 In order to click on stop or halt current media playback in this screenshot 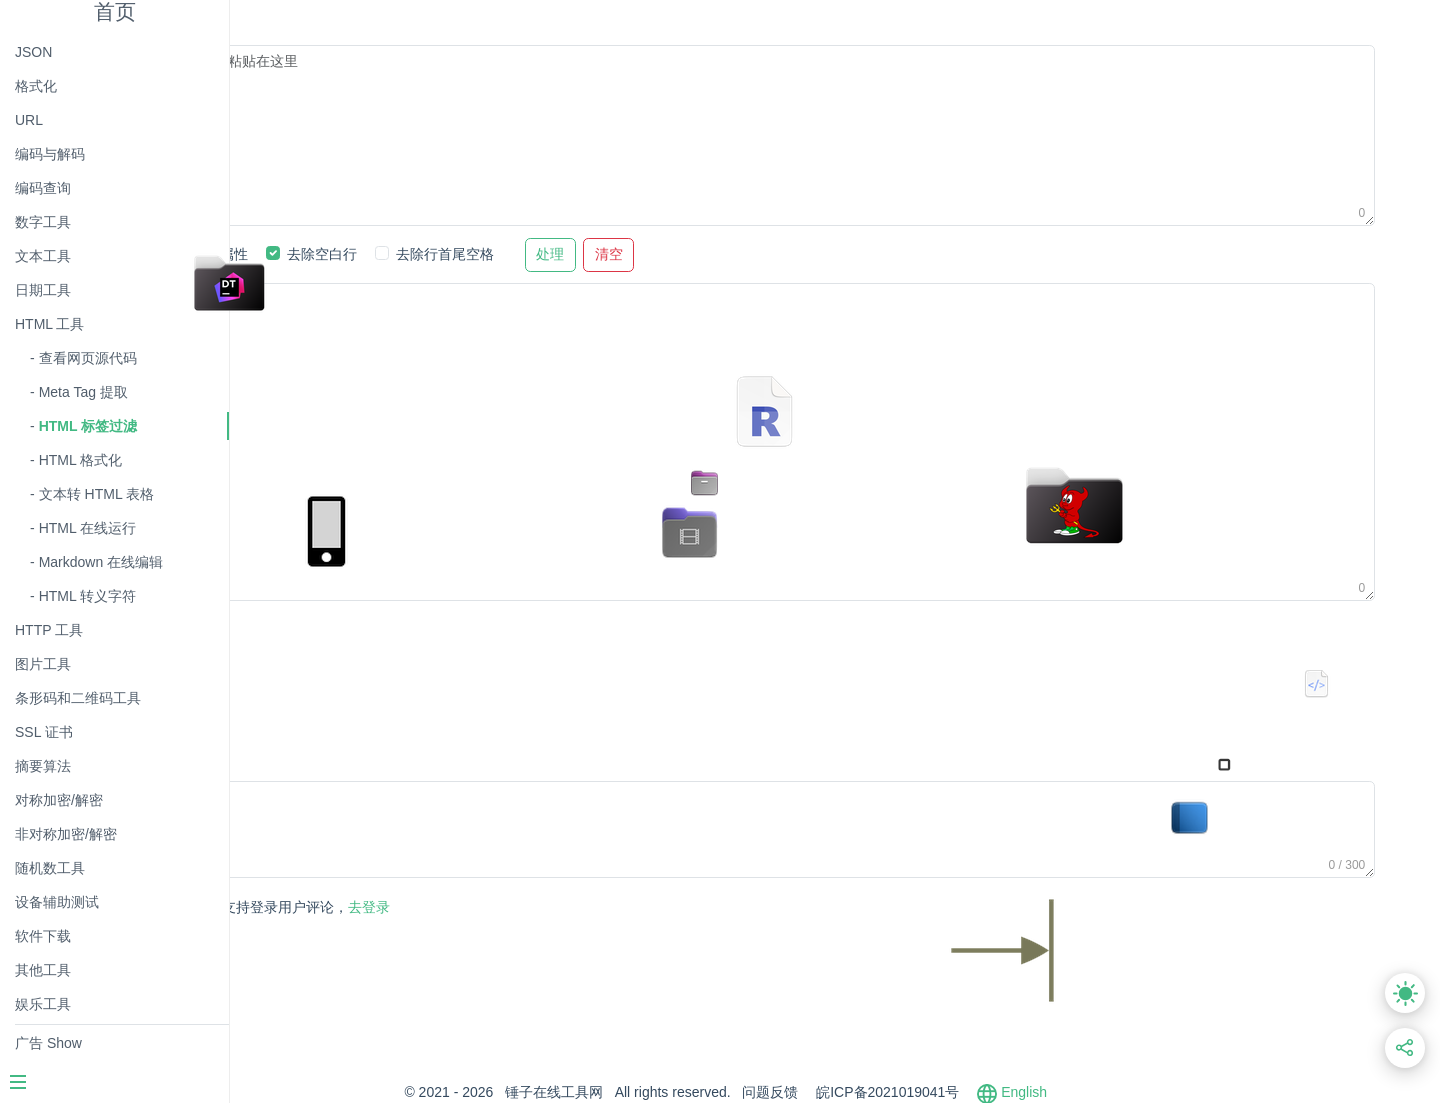, I will do `click(1235, 754)`.